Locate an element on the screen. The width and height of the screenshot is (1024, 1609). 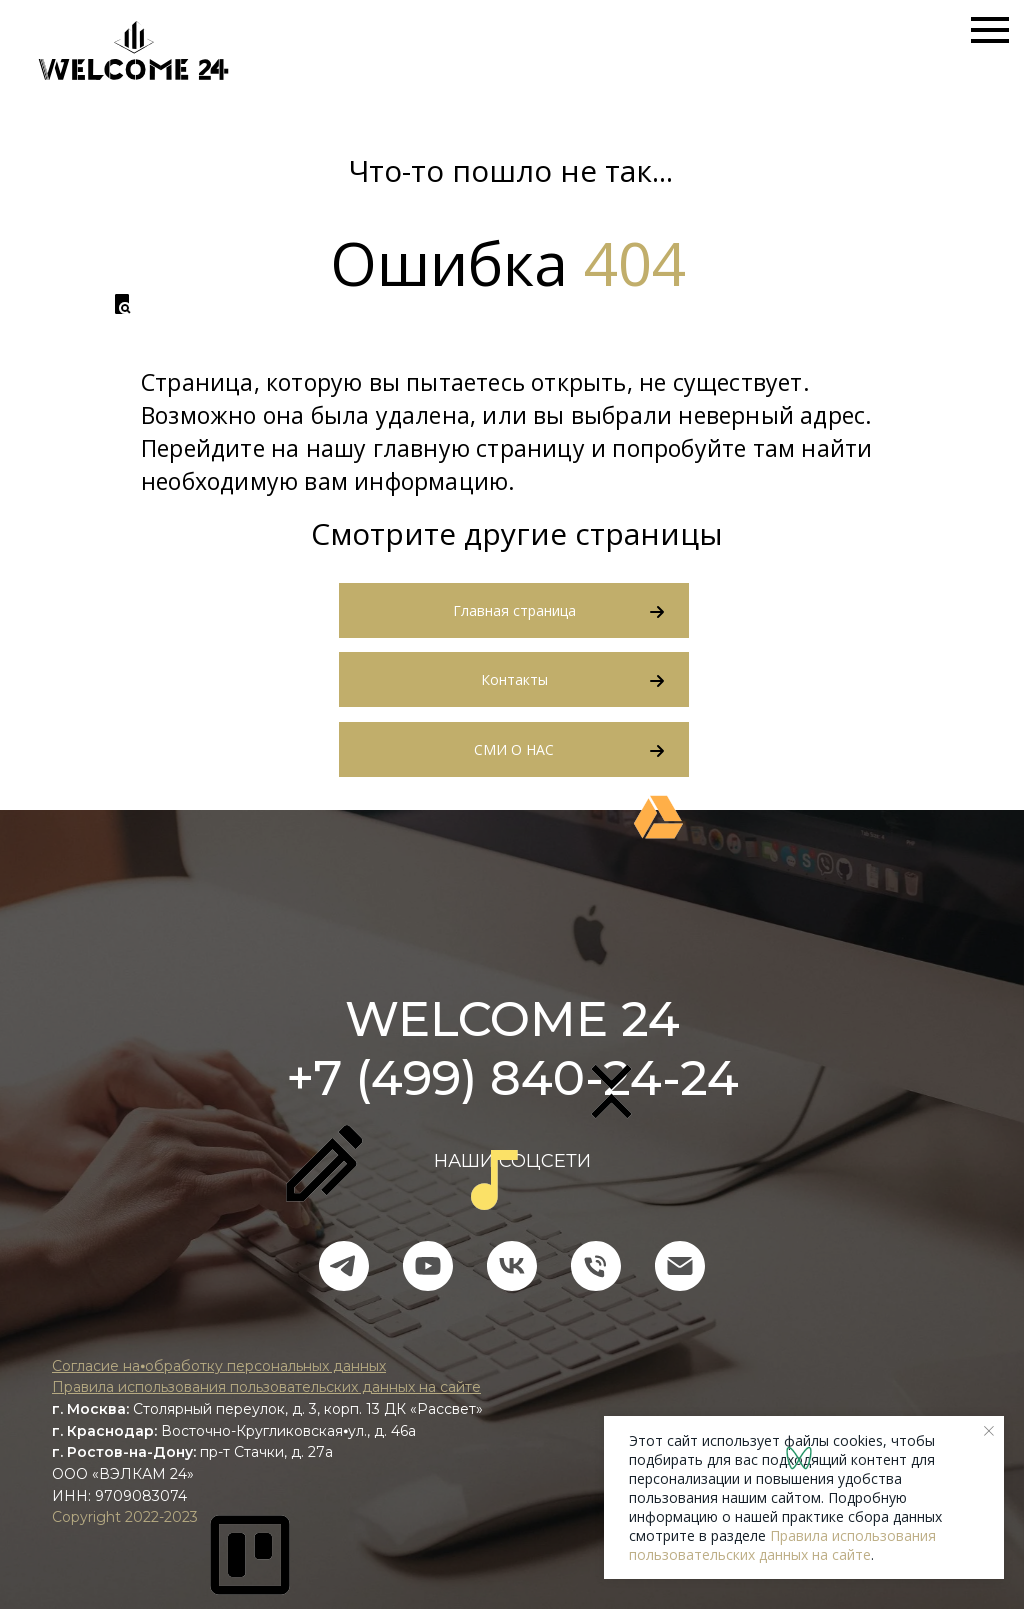
access music library or player is located at coordinates (491, 1180).